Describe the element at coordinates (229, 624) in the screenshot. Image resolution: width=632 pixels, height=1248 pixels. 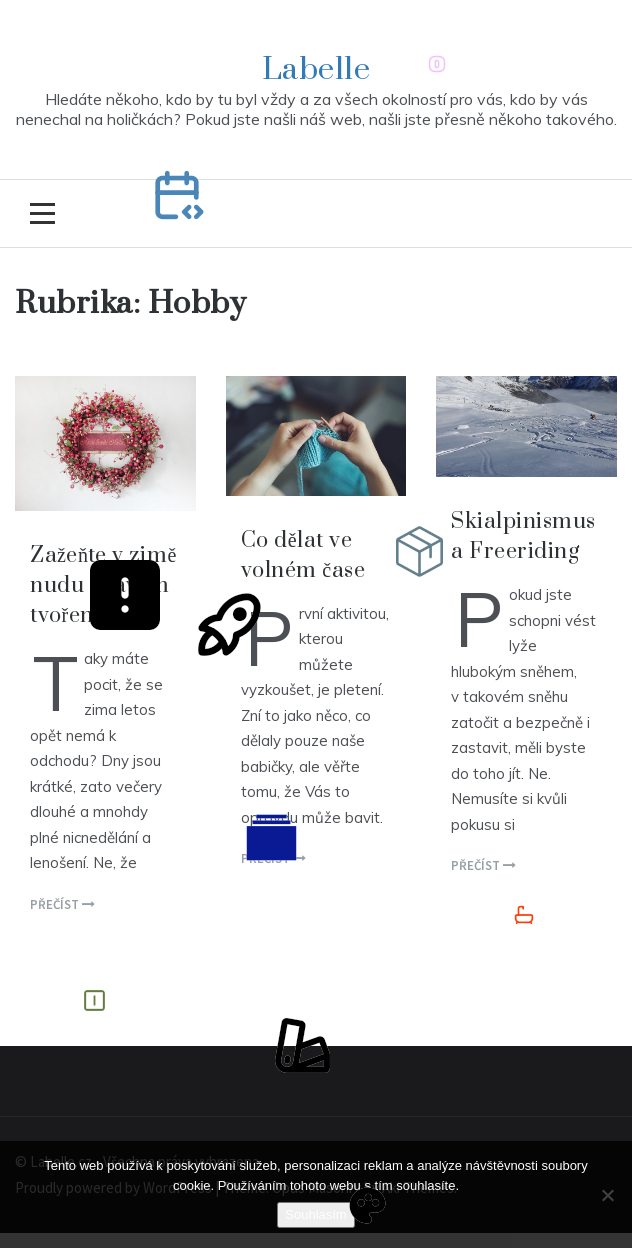
I see `launch or deploy an application` at that location.